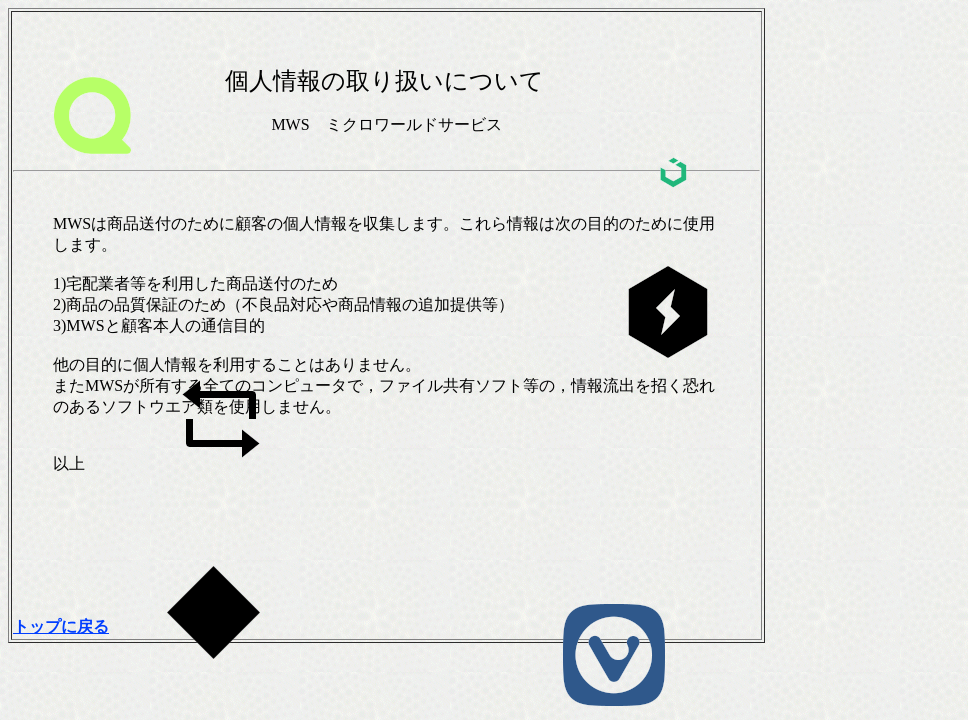 The width and height of the screenshot is (968, 720). I want to click on open vivaldi browser, so click(614, 655).